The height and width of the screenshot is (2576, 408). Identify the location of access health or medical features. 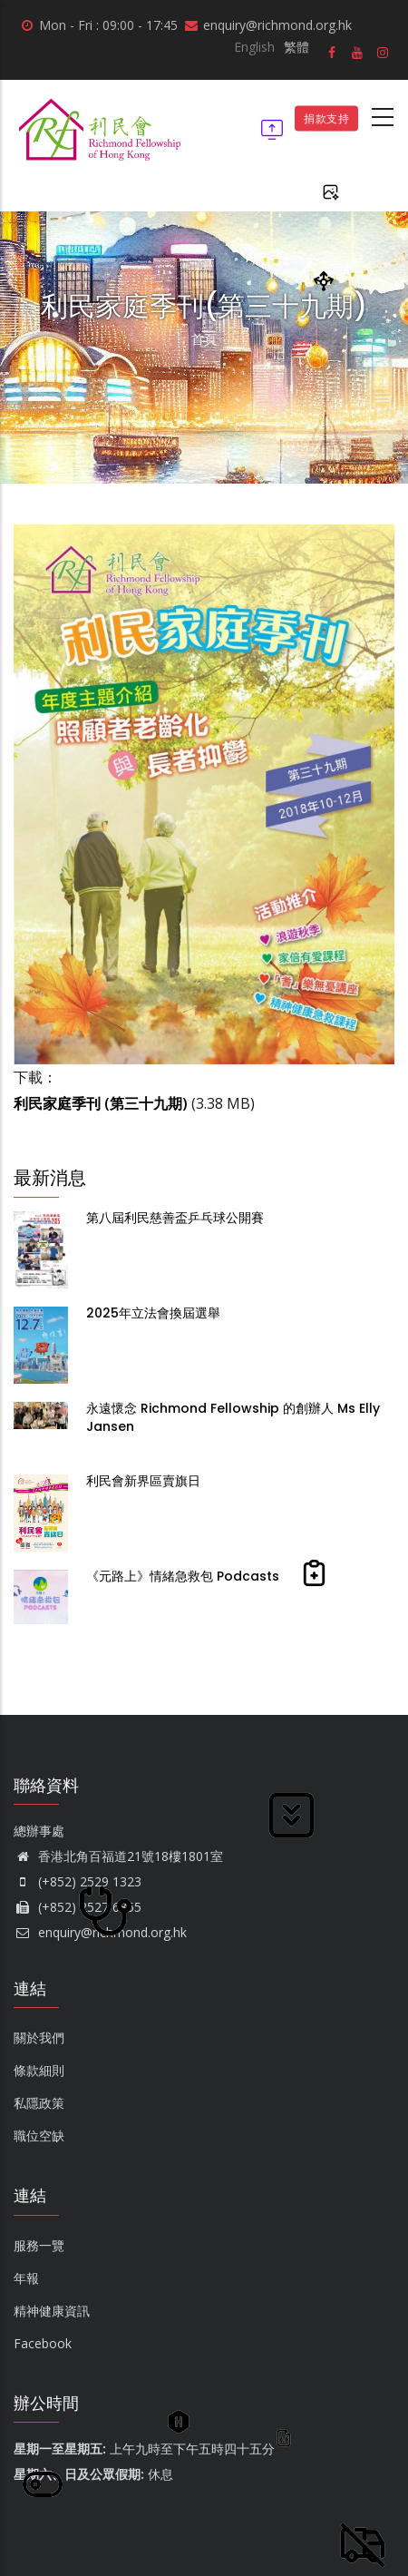
(104, 1911).